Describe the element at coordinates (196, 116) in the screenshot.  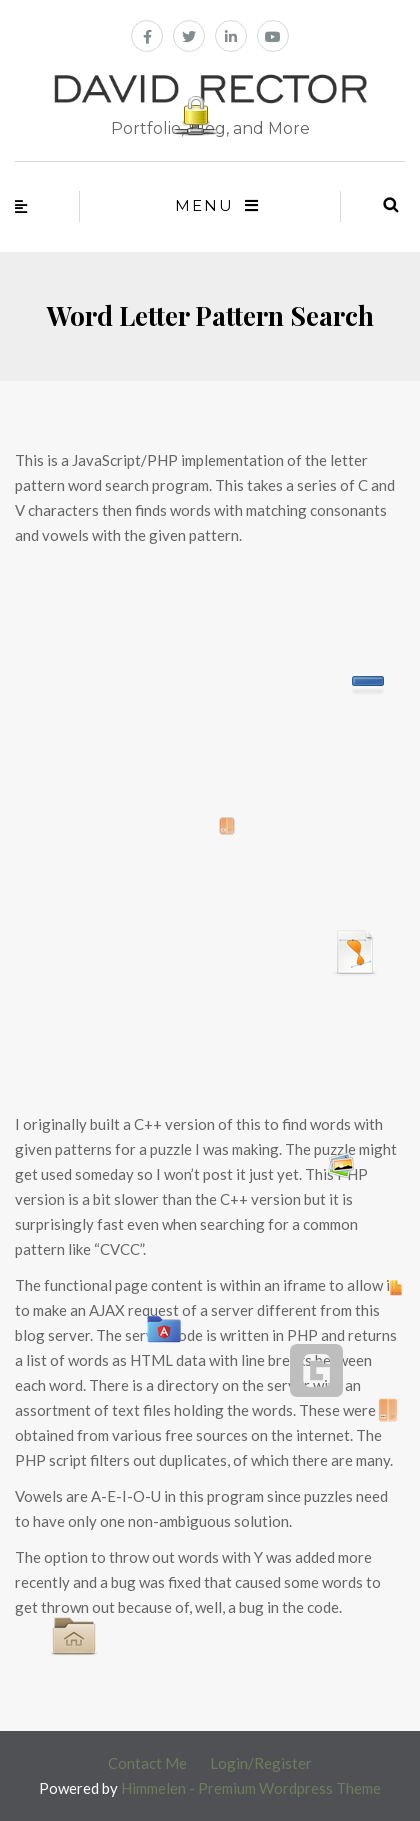
I see `connect to a virtual private network` at that location.